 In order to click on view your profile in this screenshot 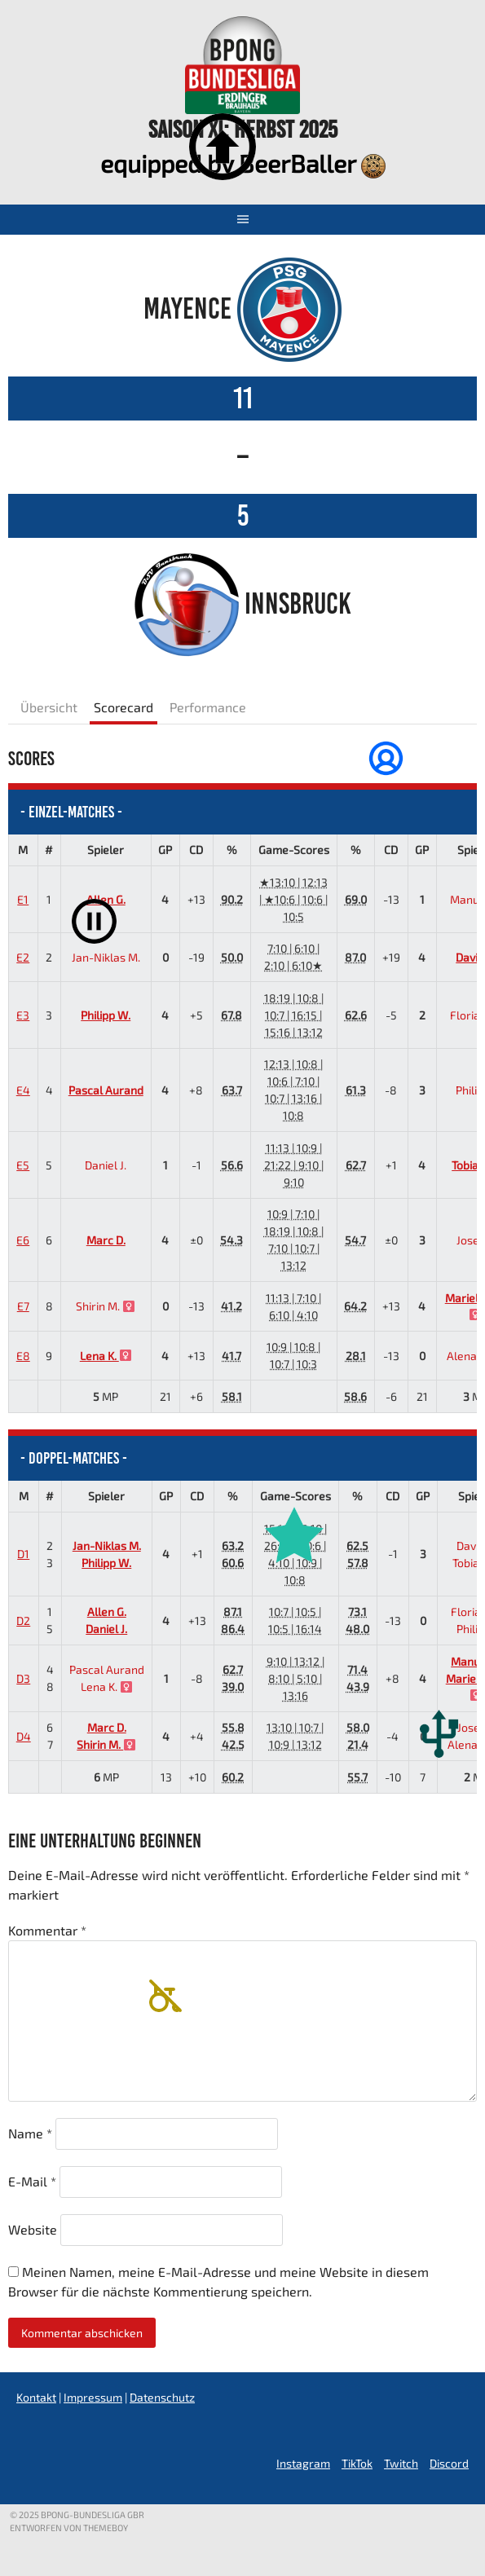, I will do `click(386, 758)`.